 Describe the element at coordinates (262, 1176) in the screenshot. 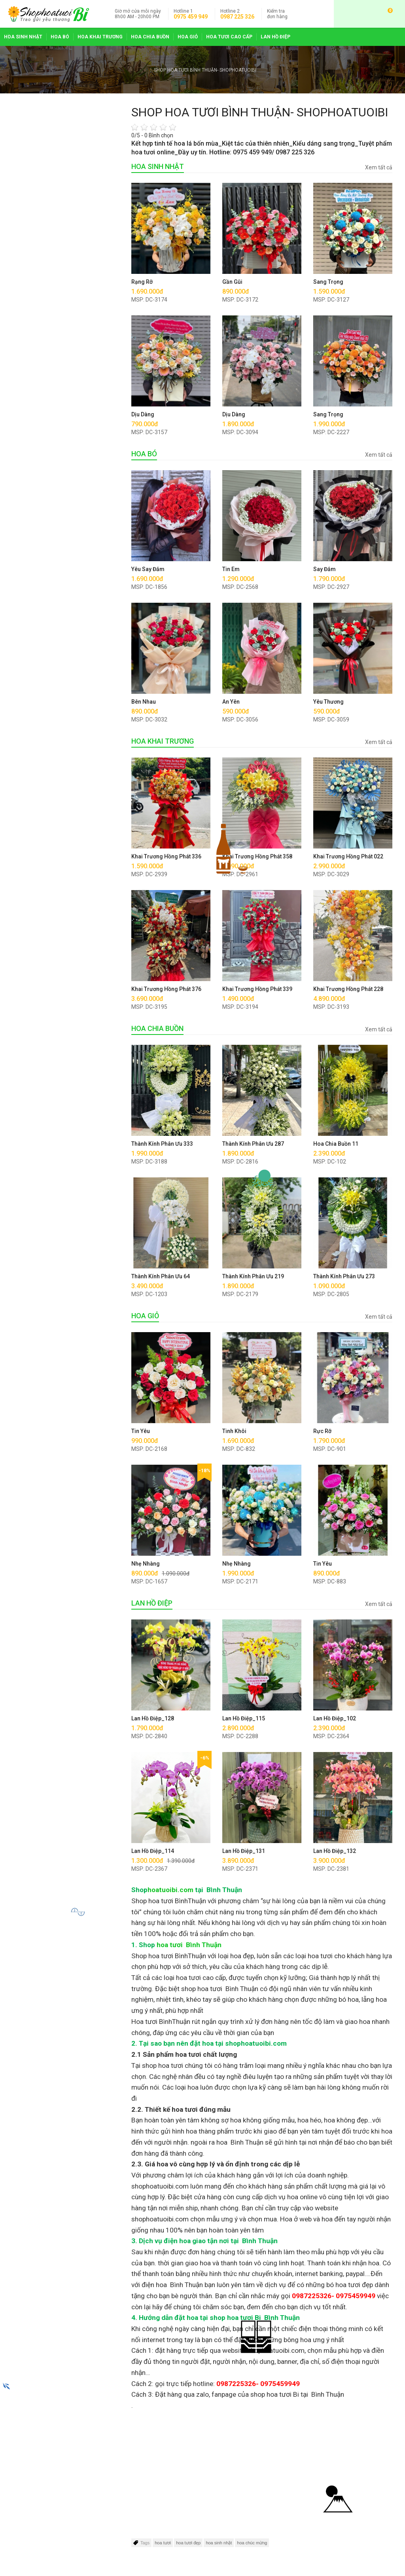

I see `indicates a noodle or pasta dish item` at that location.